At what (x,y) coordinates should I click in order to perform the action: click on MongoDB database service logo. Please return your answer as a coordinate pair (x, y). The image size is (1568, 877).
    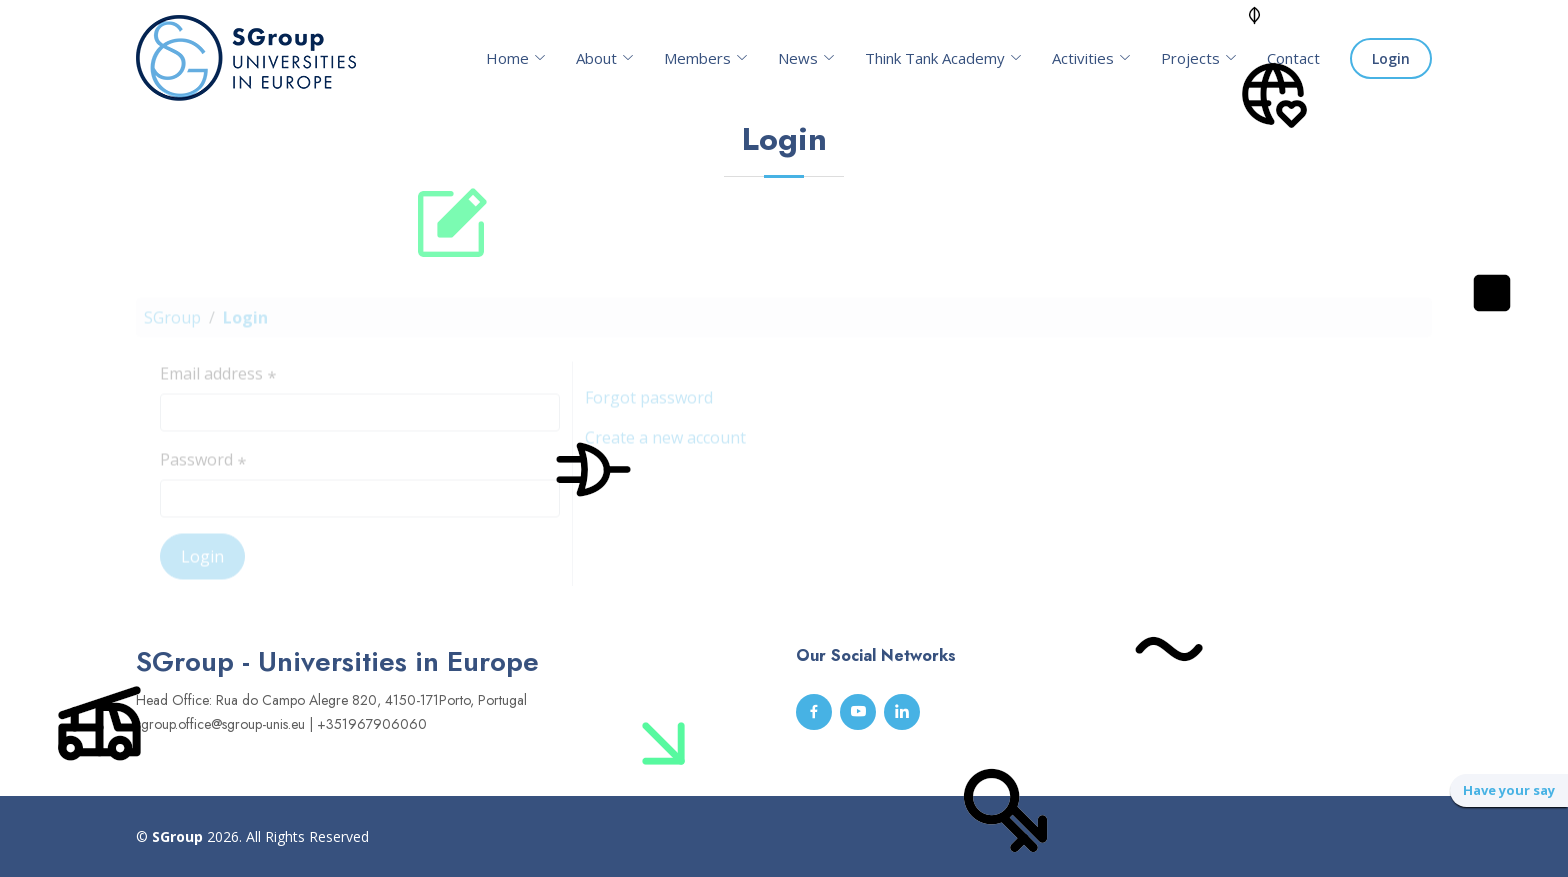
    Looking at the image, I should click on (1254, 15).